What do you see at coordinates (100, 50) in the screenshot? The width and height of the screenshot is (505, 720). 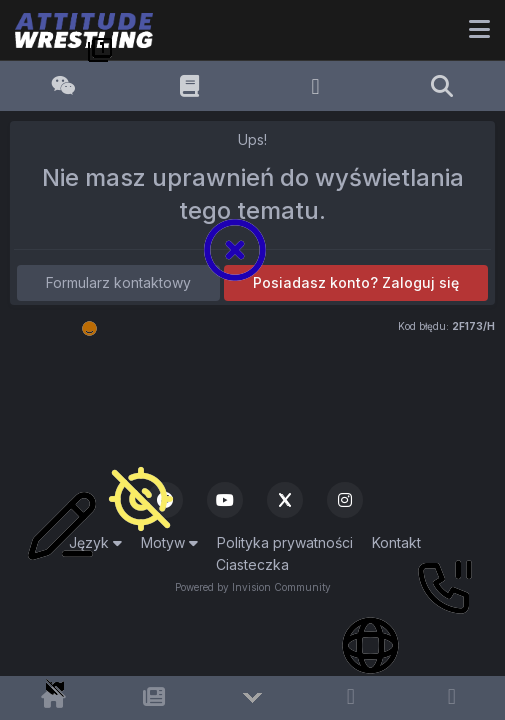 I see `indicates the first item in a numbered sequence` at bounding box center [100, 50].